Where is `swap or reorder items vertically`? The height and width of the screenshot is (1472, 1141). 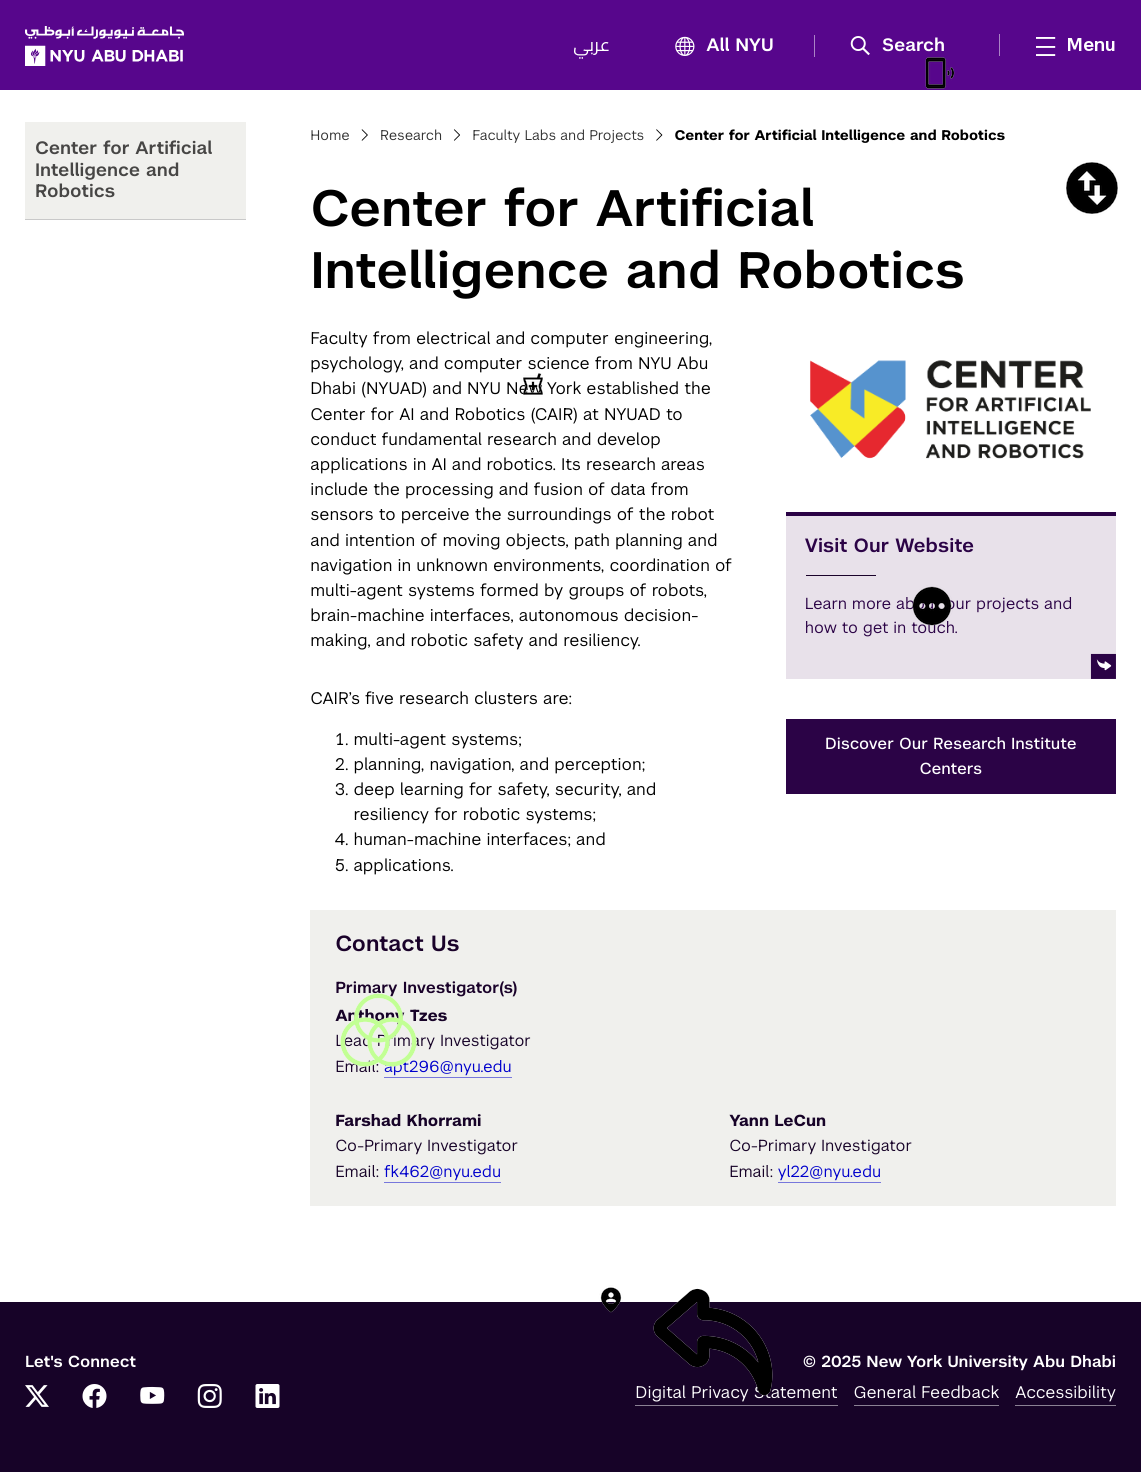 swap or reorder items vertically is located at coordinates (1092, 188).